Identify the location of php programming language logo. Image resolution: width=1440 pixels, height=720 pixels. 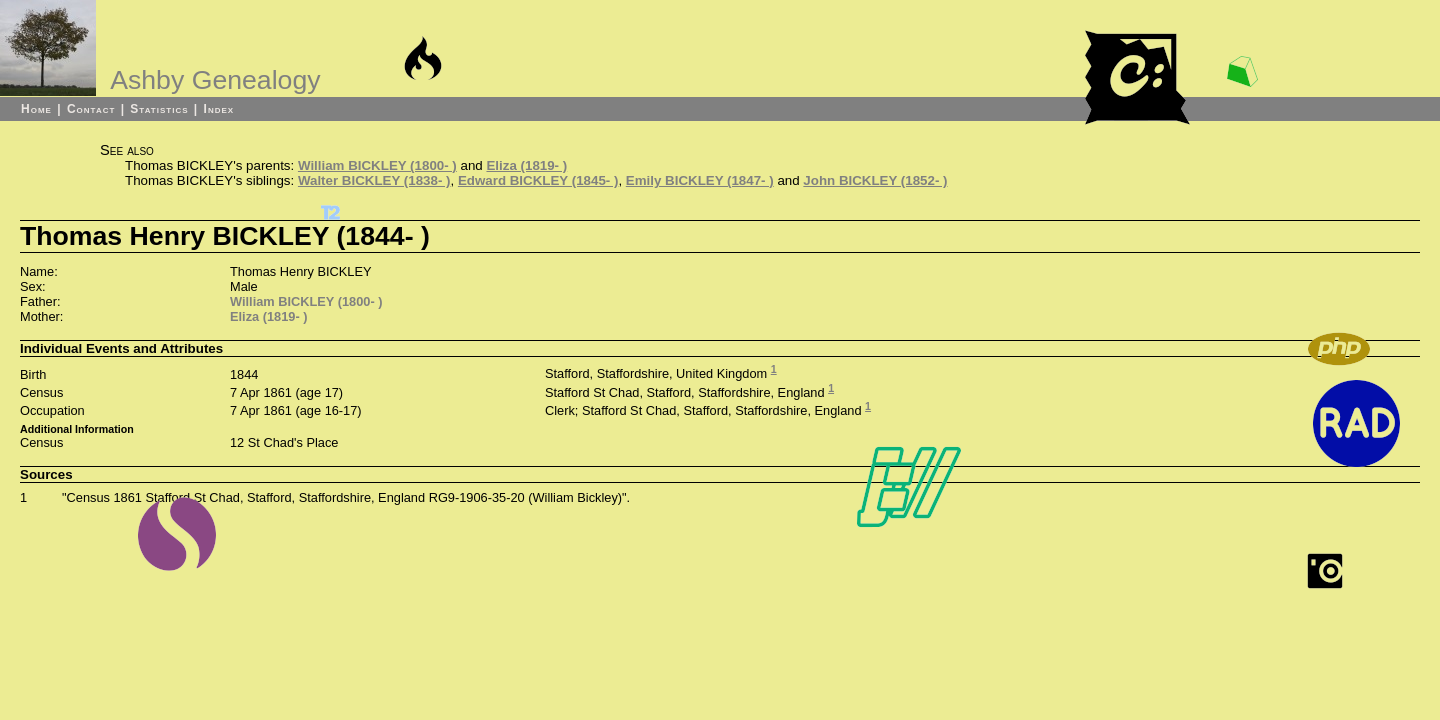
(1339, 349).